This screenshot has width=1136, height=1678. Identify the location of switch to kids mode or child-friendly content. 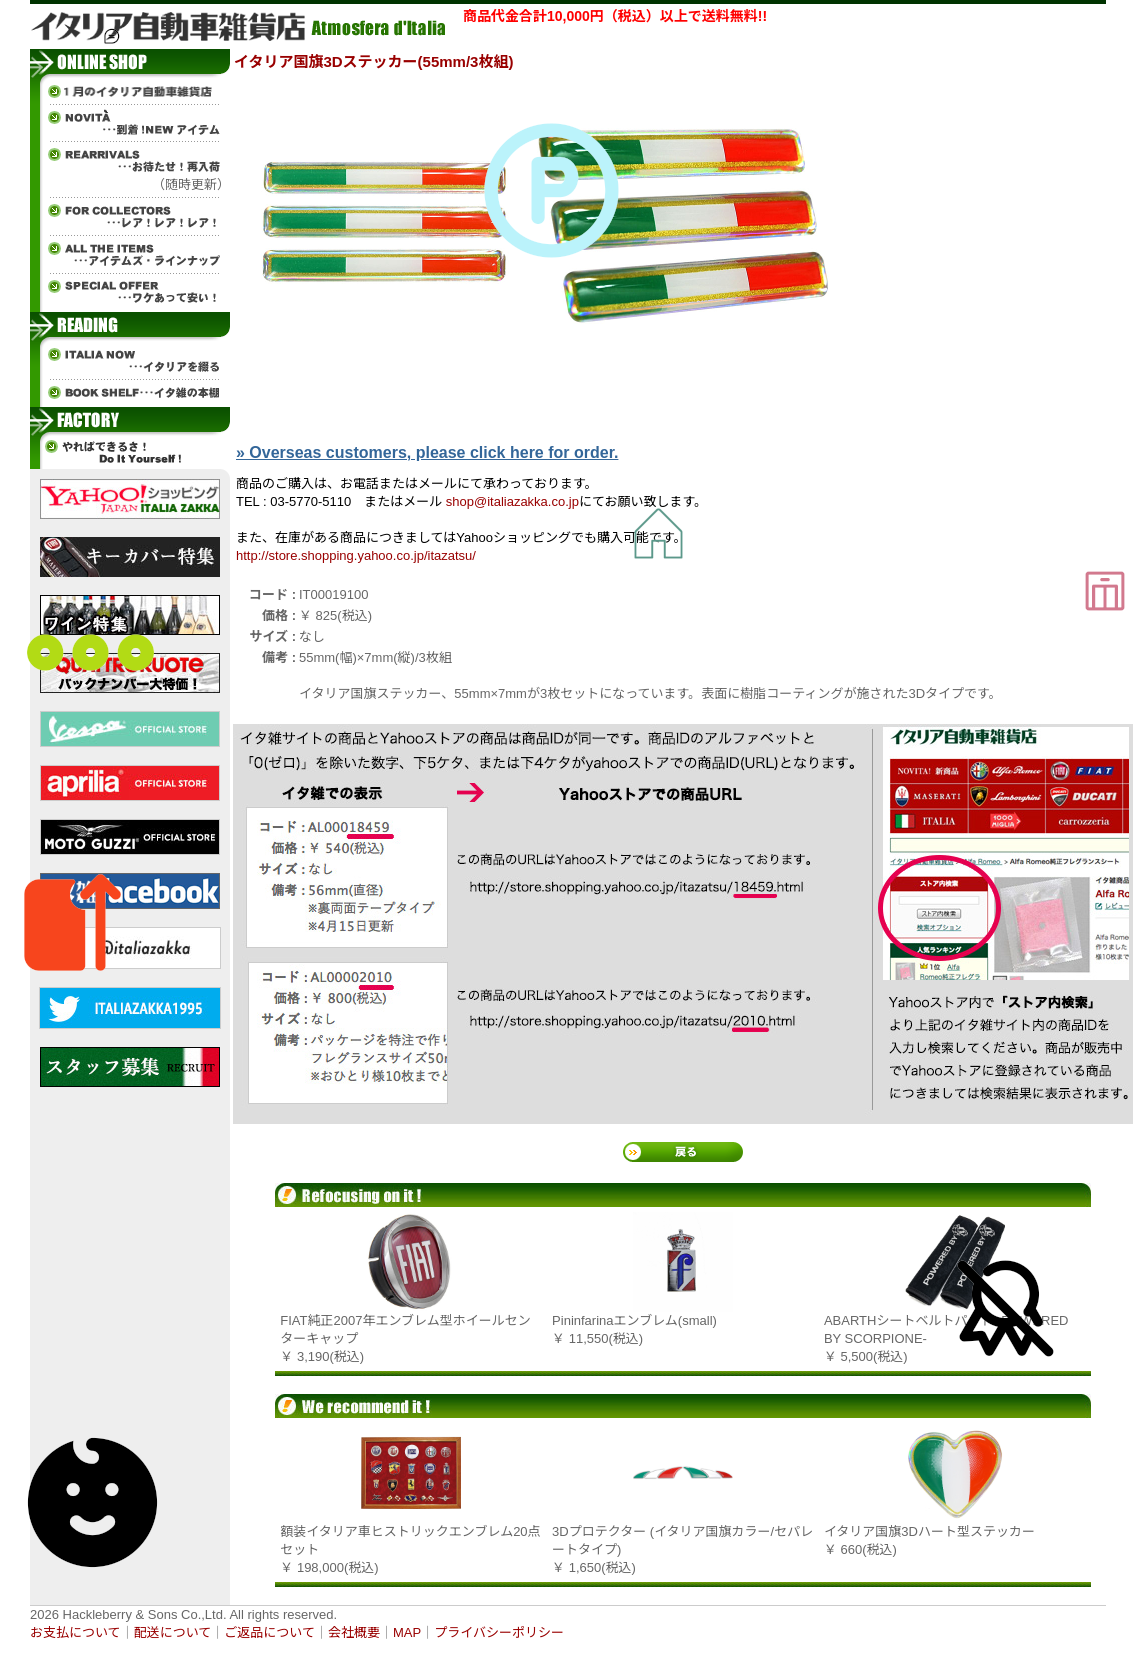
(92, 1502).